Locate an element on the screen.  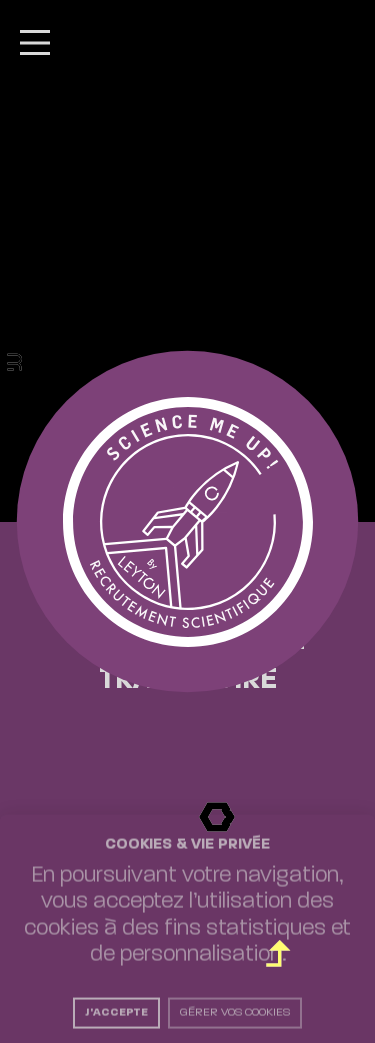
turn right then continue forward is located at coordinates (278, 955).